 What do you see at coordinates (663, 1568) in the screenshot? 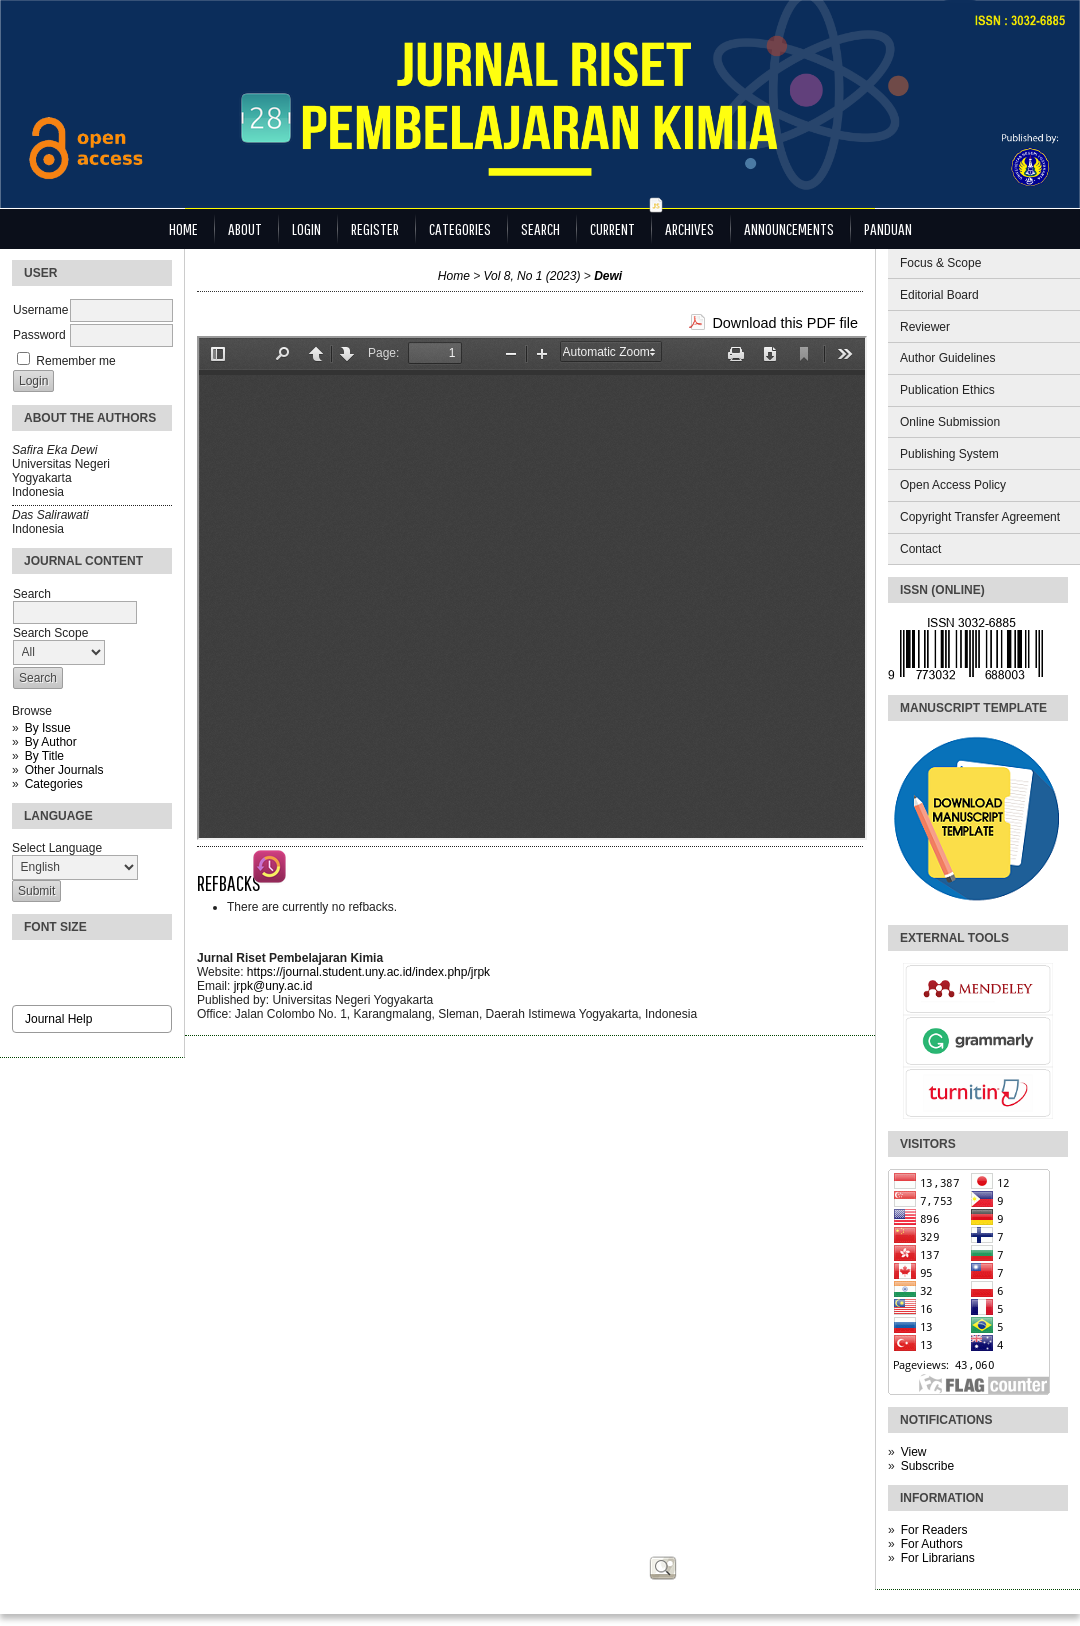
I see `open eye of gnome image viewer` at bounding box center [663, 1568].